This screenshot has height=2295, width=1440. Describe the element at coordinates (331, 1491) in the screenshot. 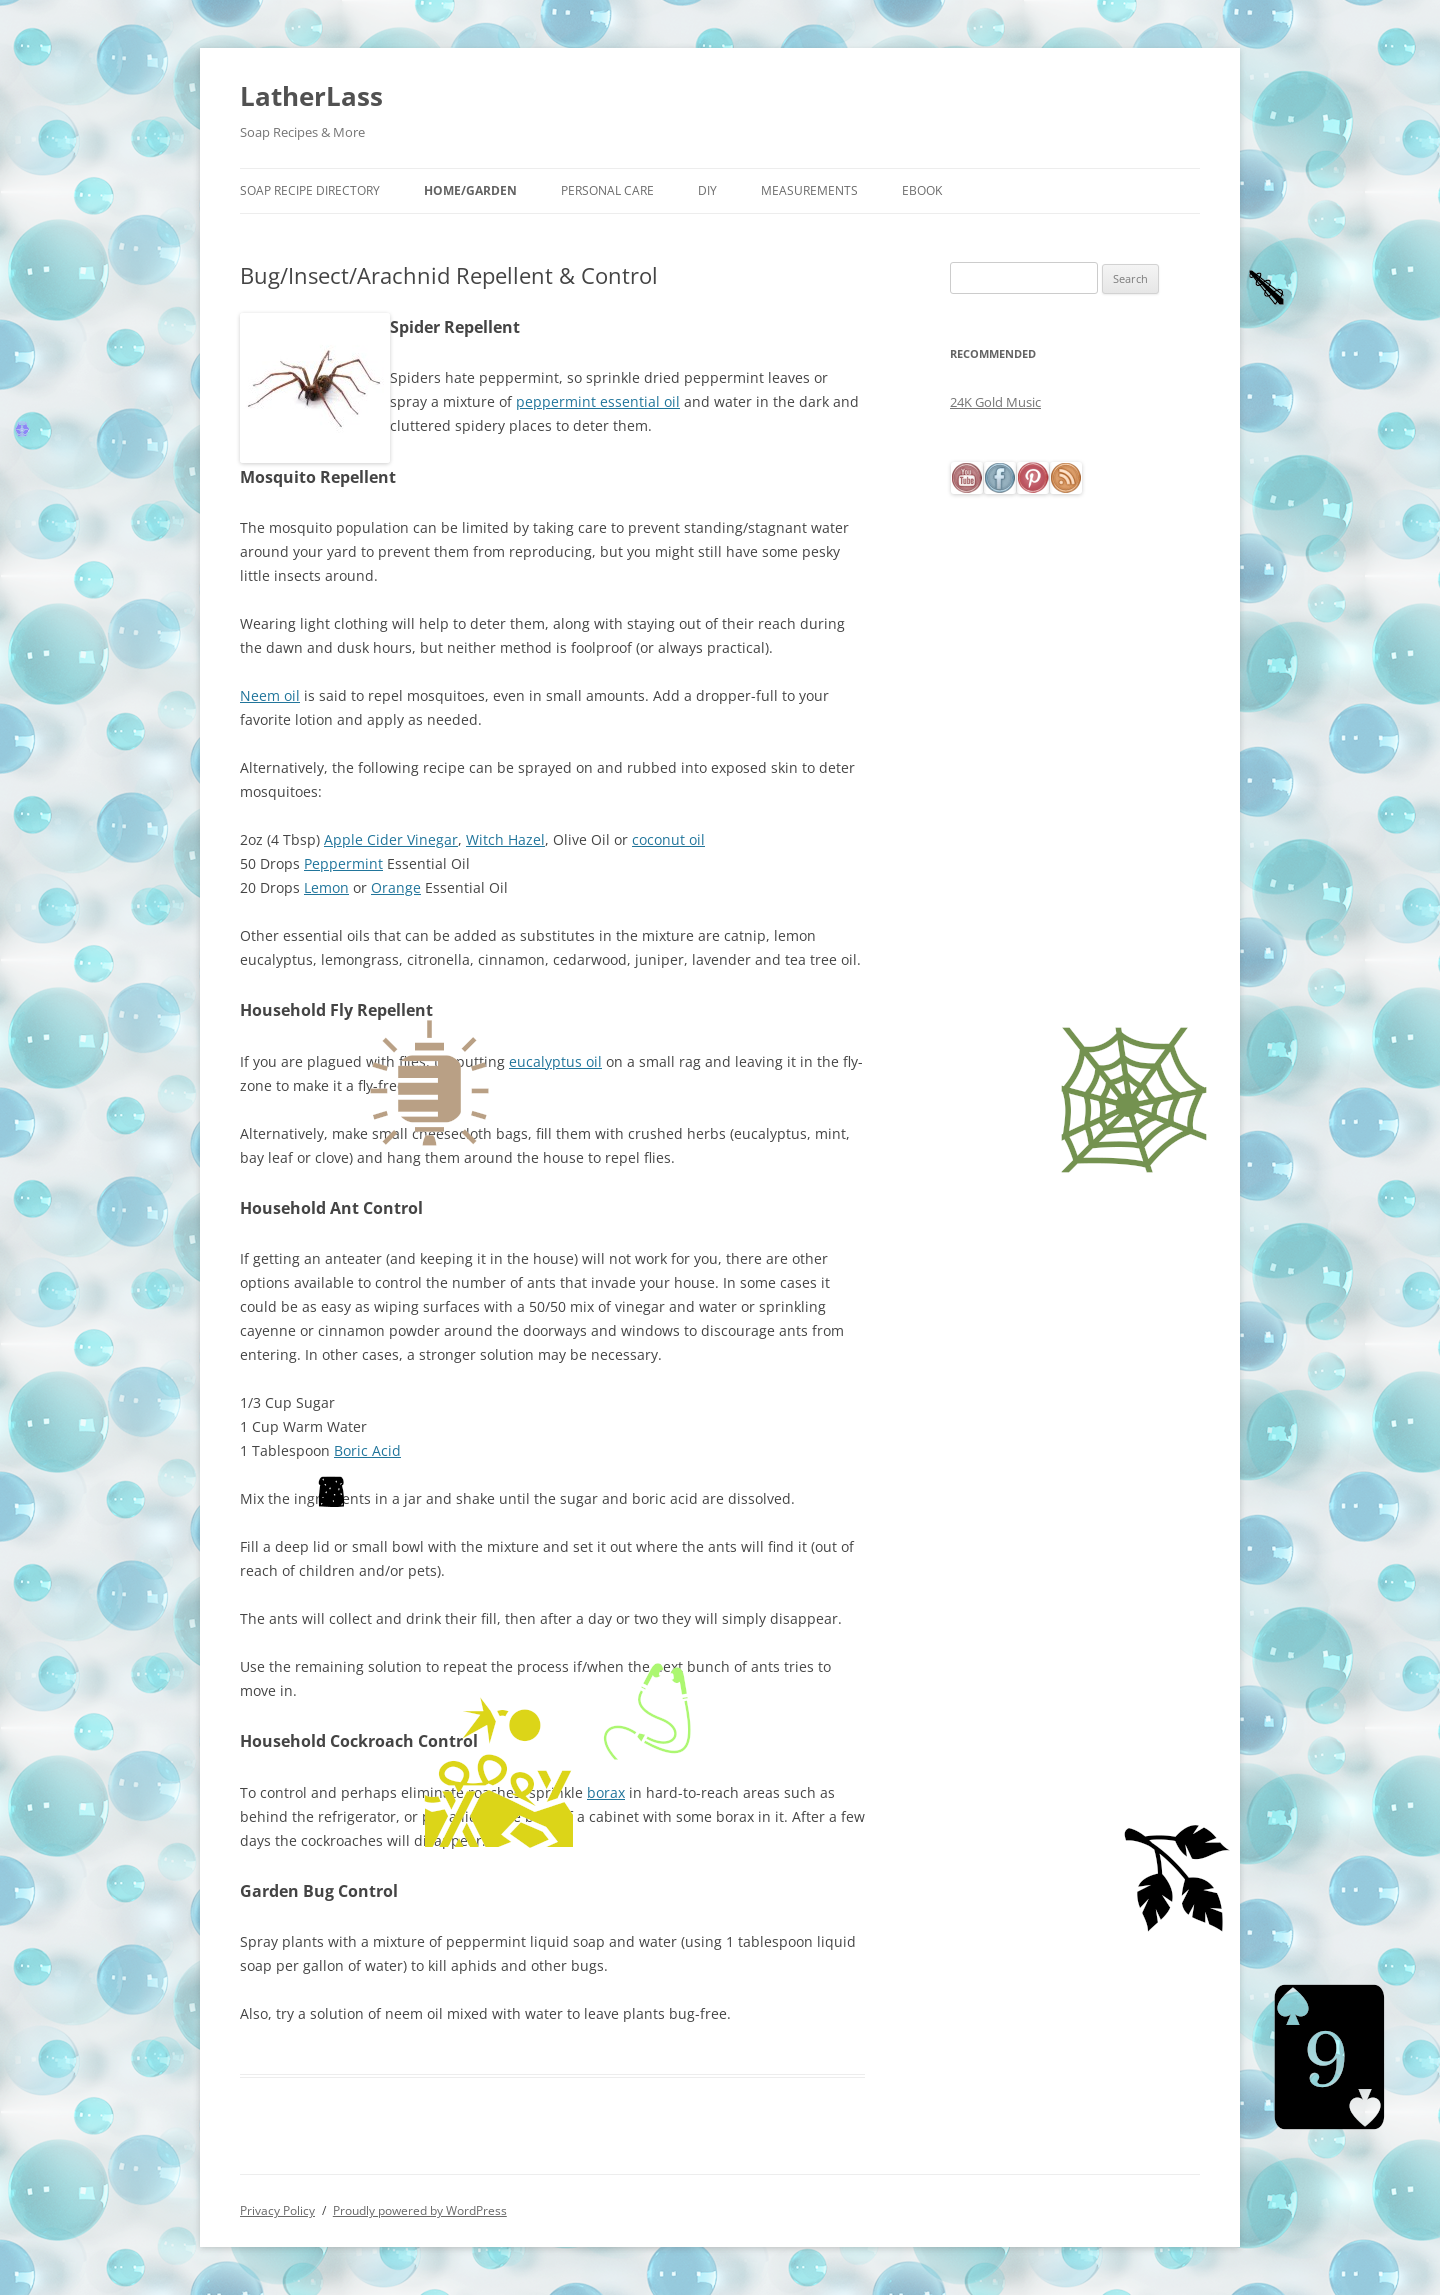

I see `food or bakery category indicator` at that location.